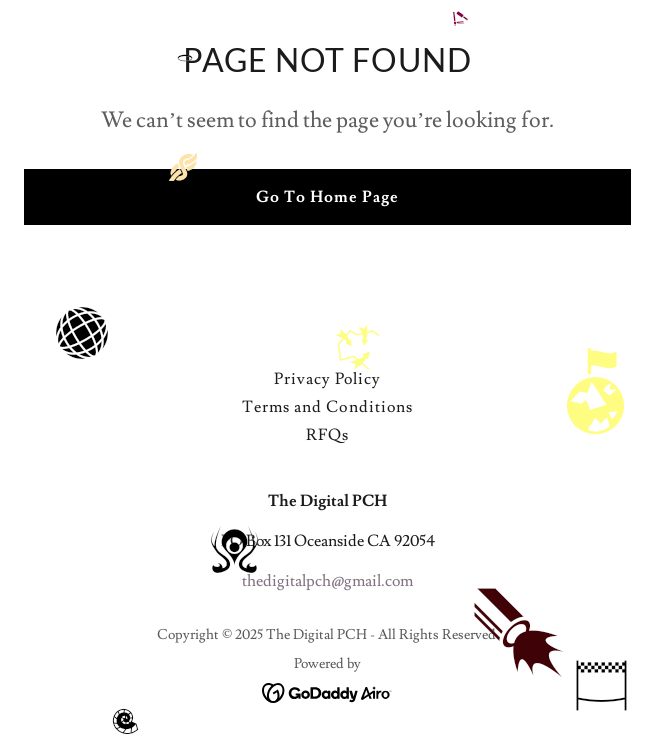 The image size is (655, 743). What do you see at coordinates (234, 549) in the screenshot?
I see `decorative emblem or crest for a fantasy game guild` at bounding box center [234, 549].